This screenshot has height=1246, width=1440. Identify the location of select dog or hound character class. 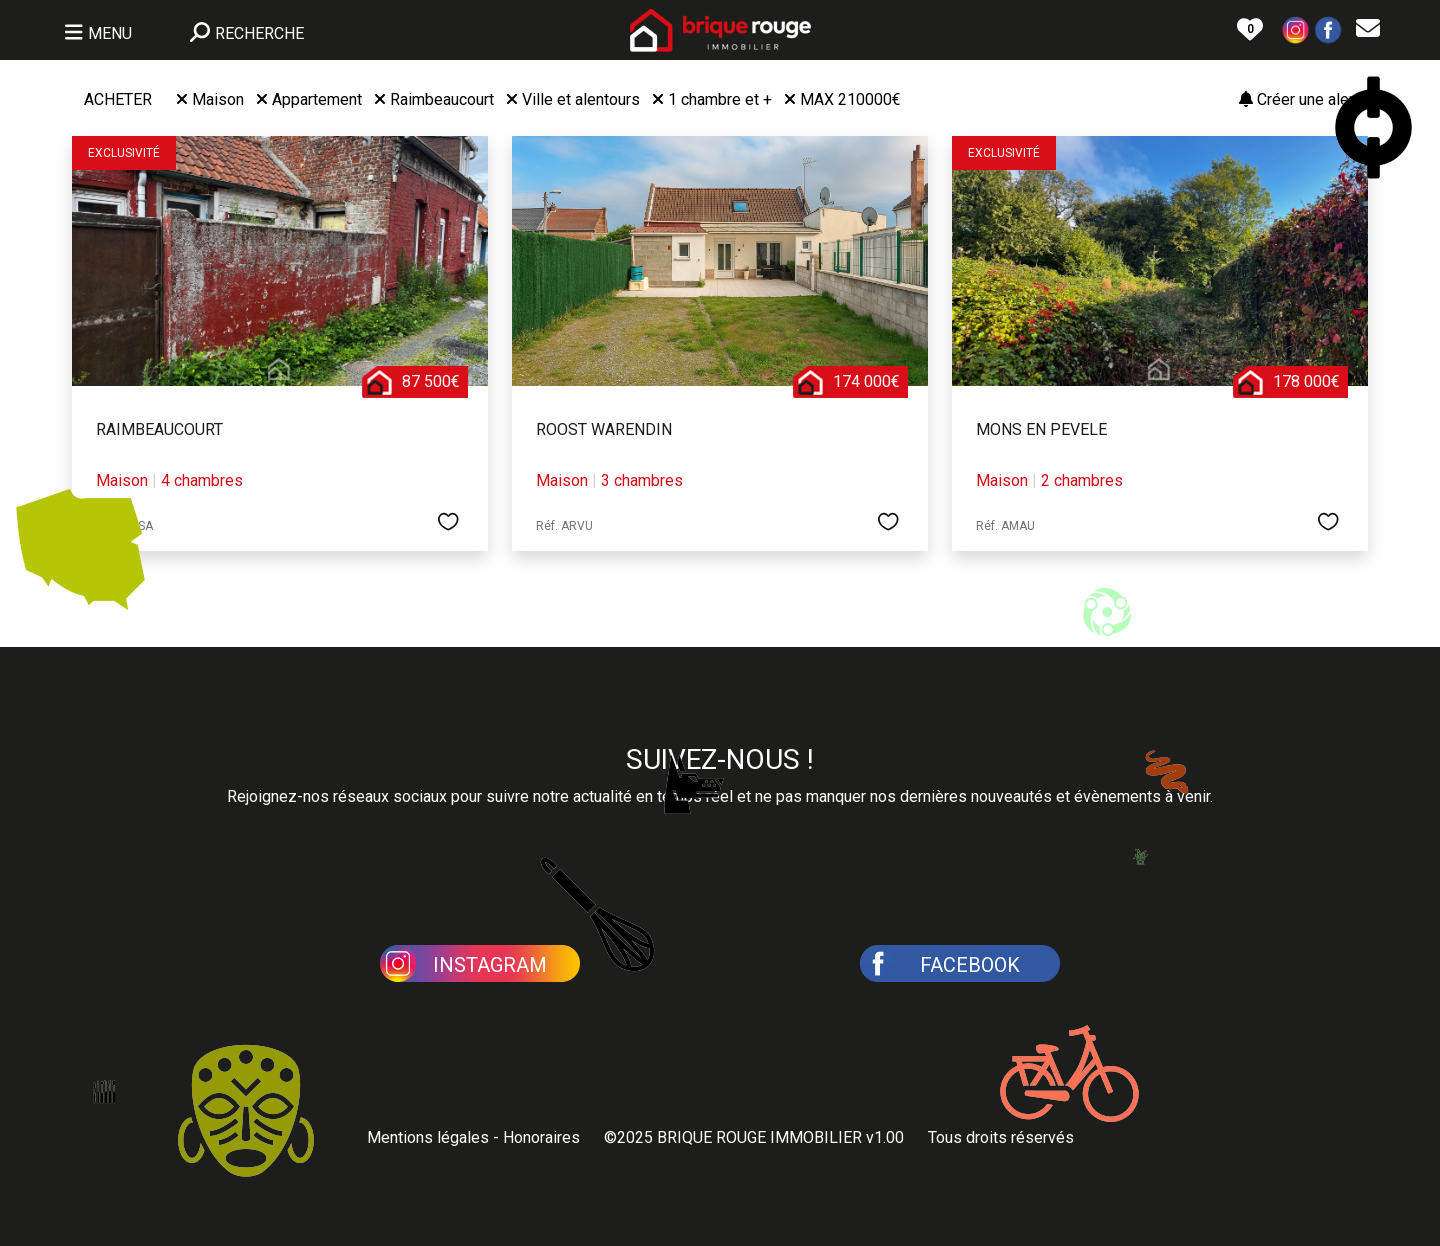
(694, 784).